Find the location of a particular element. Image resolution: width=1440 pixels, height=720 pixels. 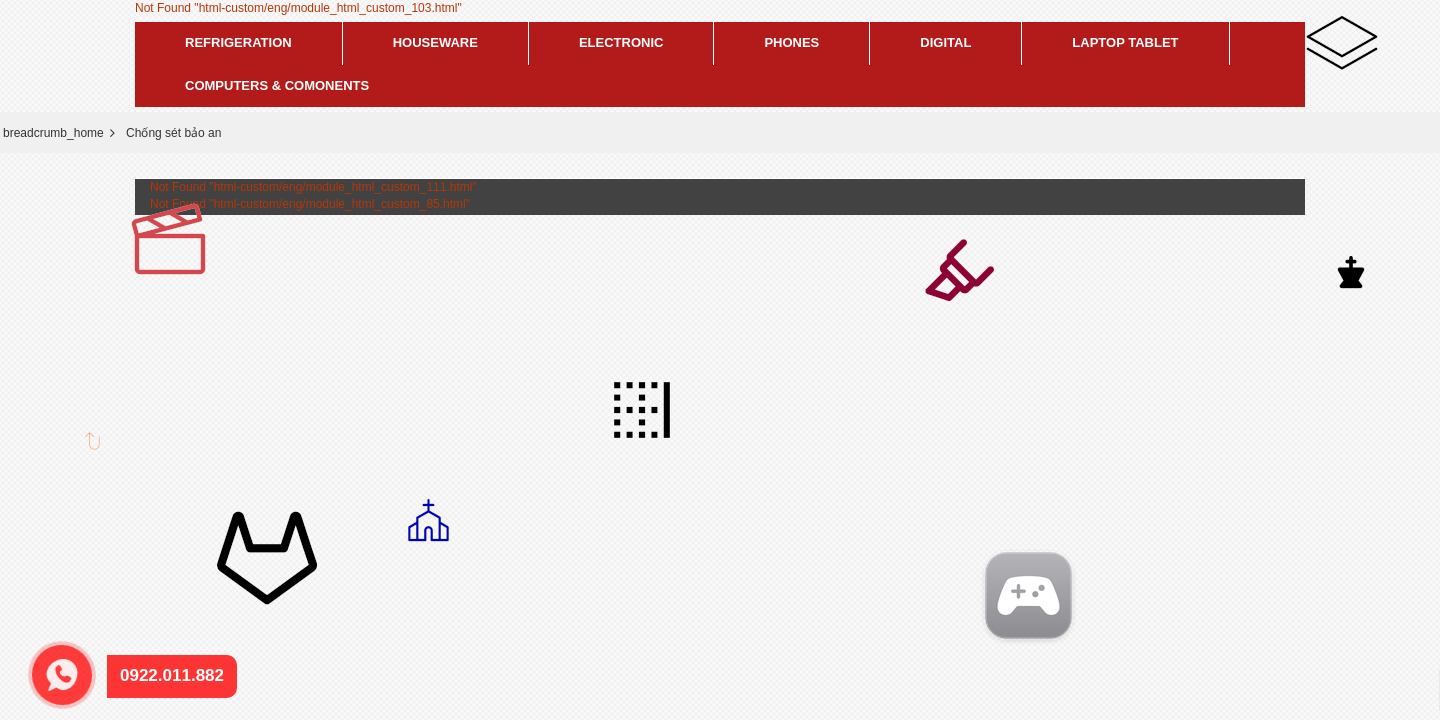

apply border to the right side of a cell or element is located at coordinates (642, 410).